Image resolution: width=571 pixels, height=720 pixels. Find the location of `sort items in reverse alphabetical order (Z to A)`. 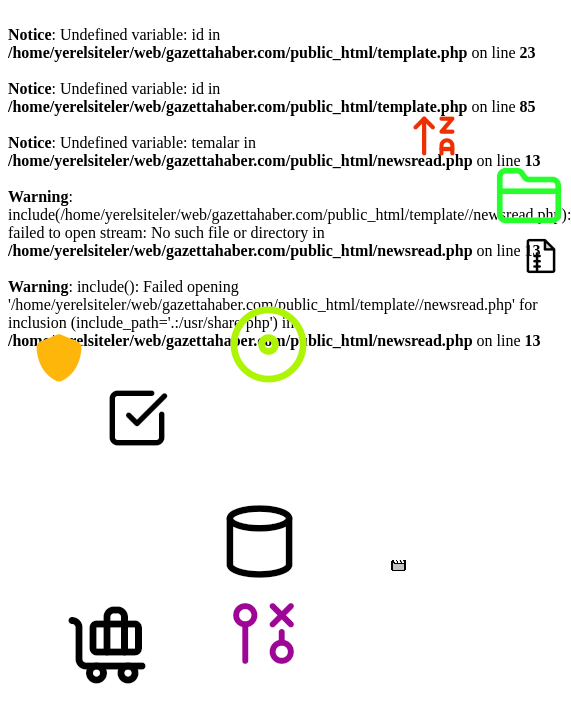

sort items in reverse alphabetical order (Z to A) is located at coordinates (435, 136).